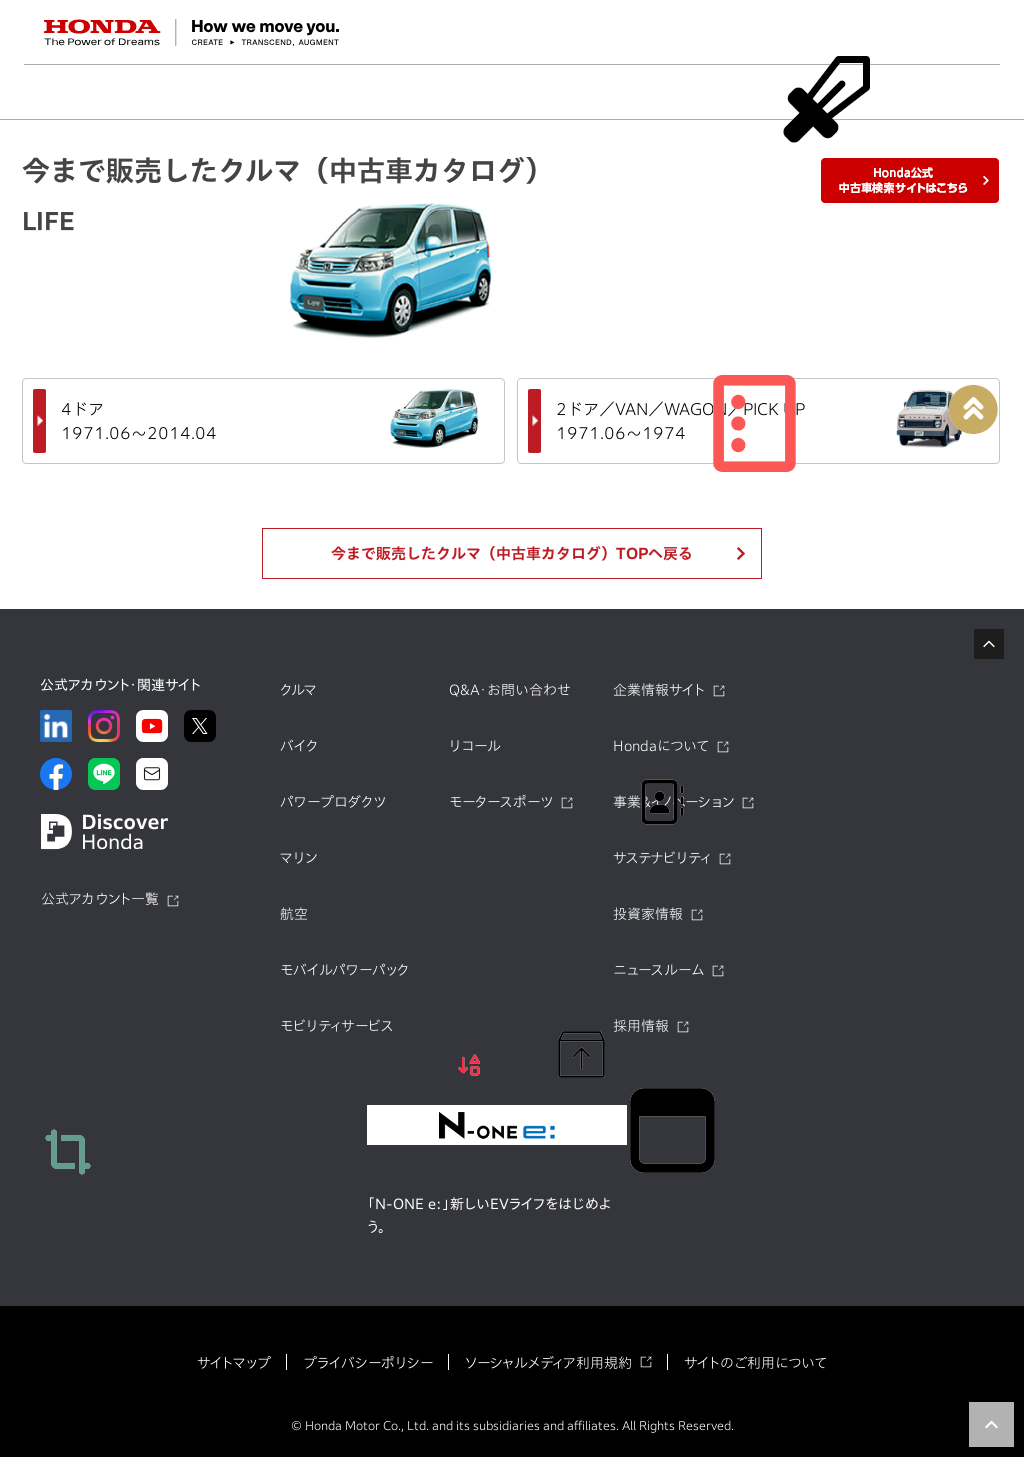  What do you see at coordinates (469, 1065) in the screenshot?
I see `sort items in descending order` at bounding box center [469, 1065].